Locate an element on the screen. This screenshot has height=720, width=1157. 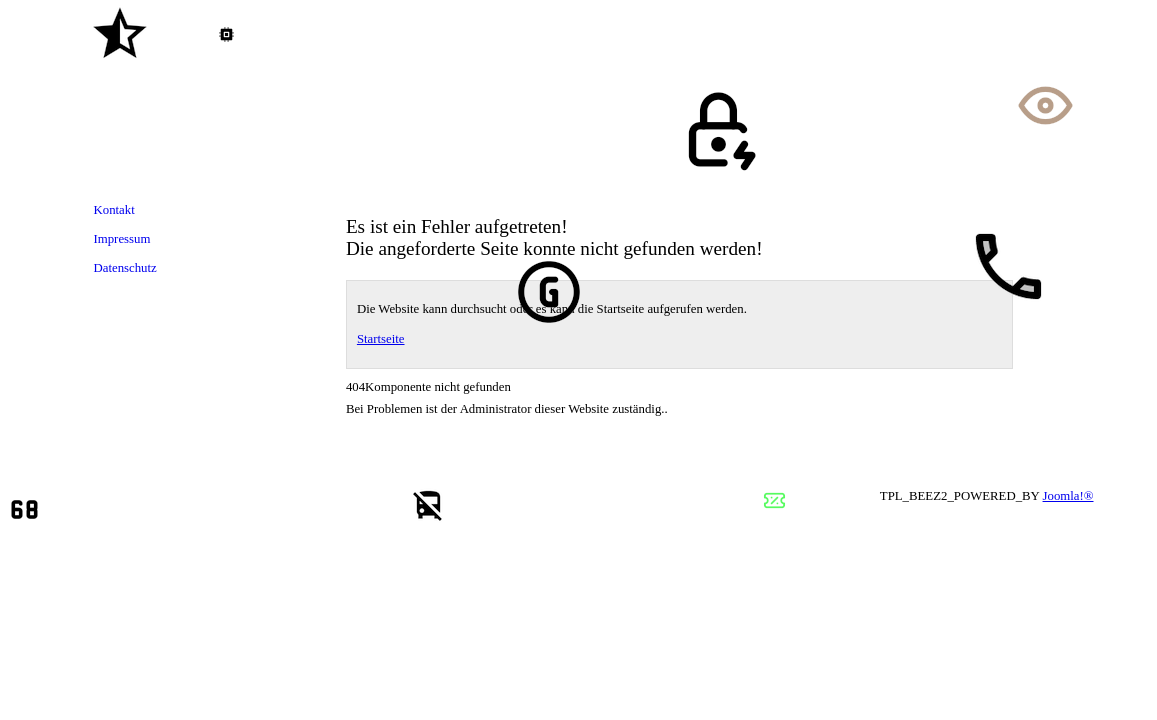
google account or google-related feature is located at coordinates (549, 292).